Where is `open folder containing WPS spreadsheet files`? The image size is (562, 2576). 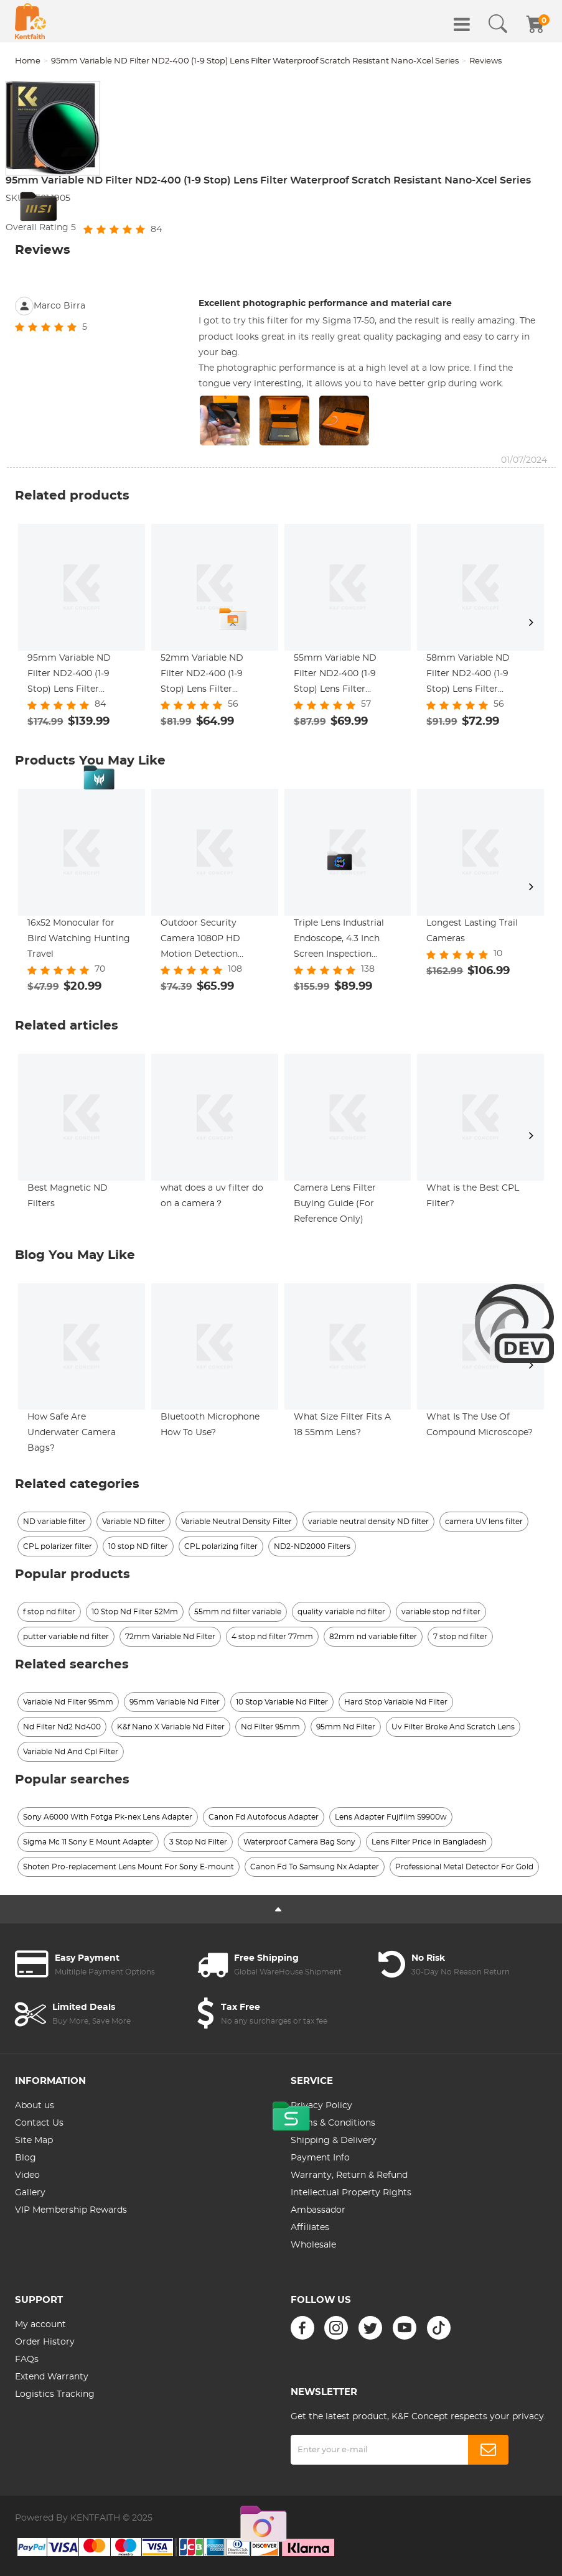 open folder containing WPS spreadsheet files is located at coordinates (291, 2117).